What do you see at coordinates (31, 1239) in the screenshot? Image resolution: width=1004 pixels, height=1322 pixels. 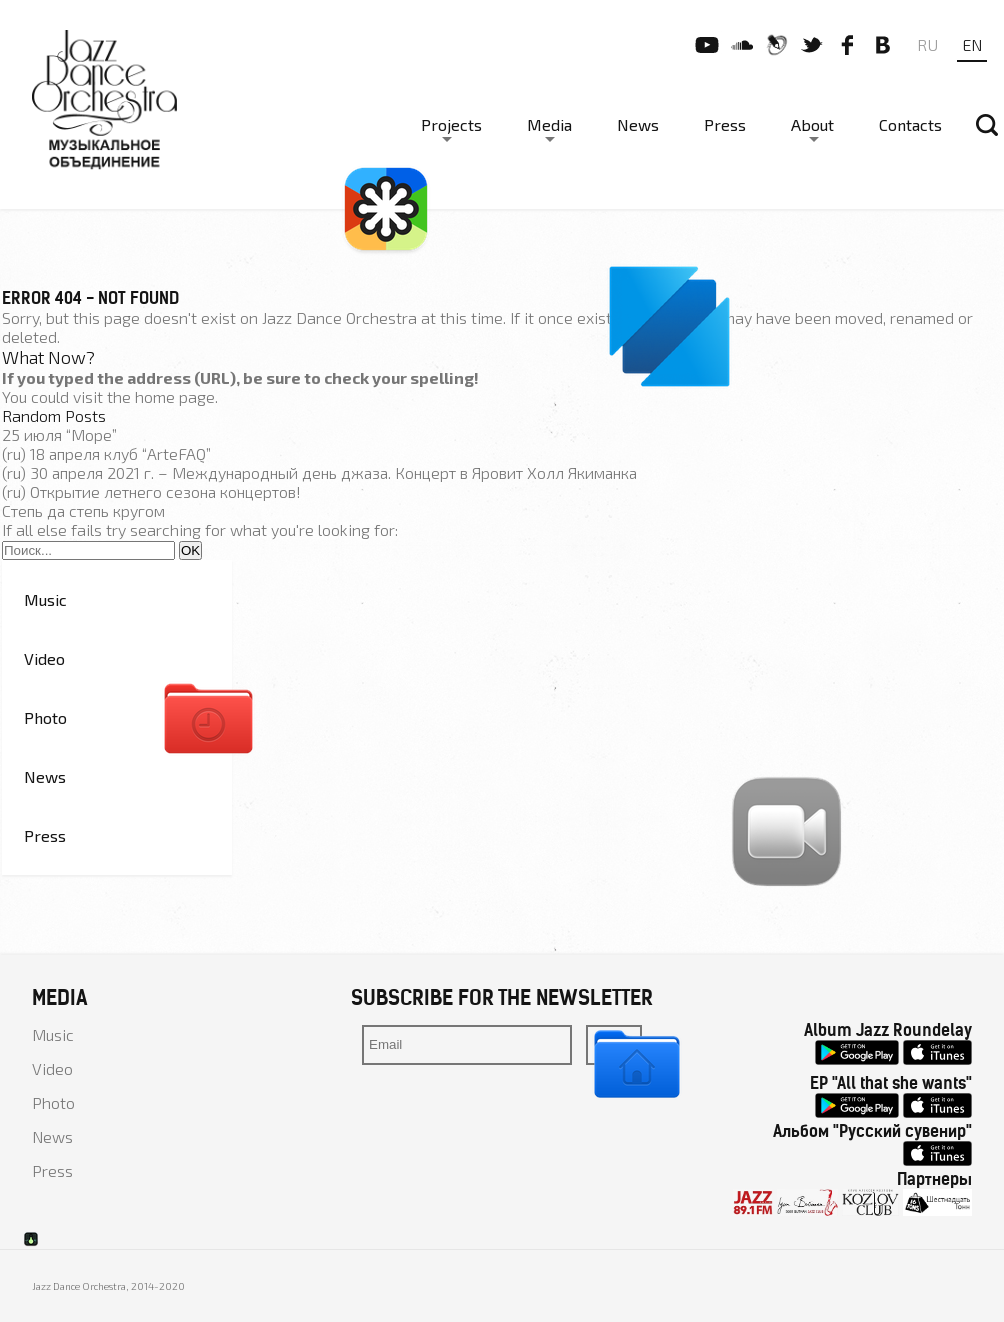 I see `open thermal monitor app` at bounding box center [31, 1239].